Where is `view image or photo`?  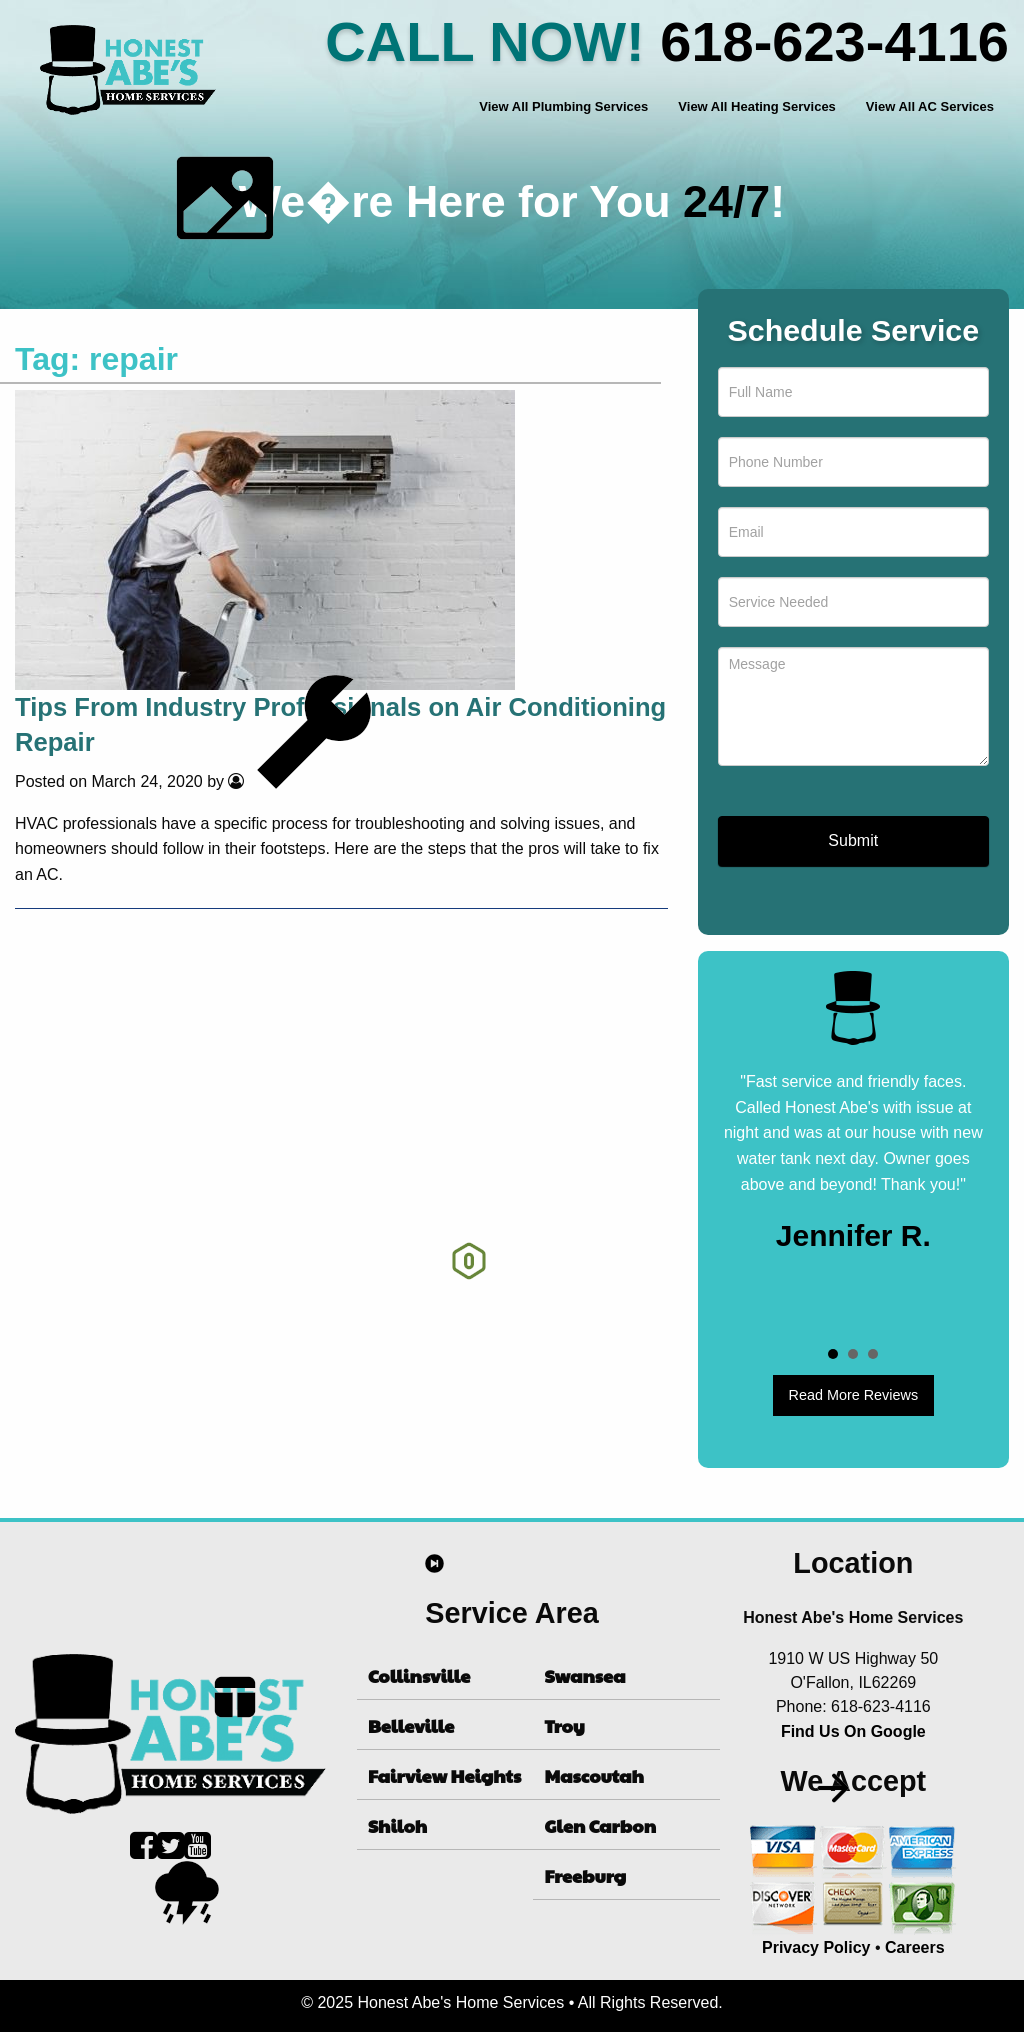 view image or photo is located at coordinates (225, 198).